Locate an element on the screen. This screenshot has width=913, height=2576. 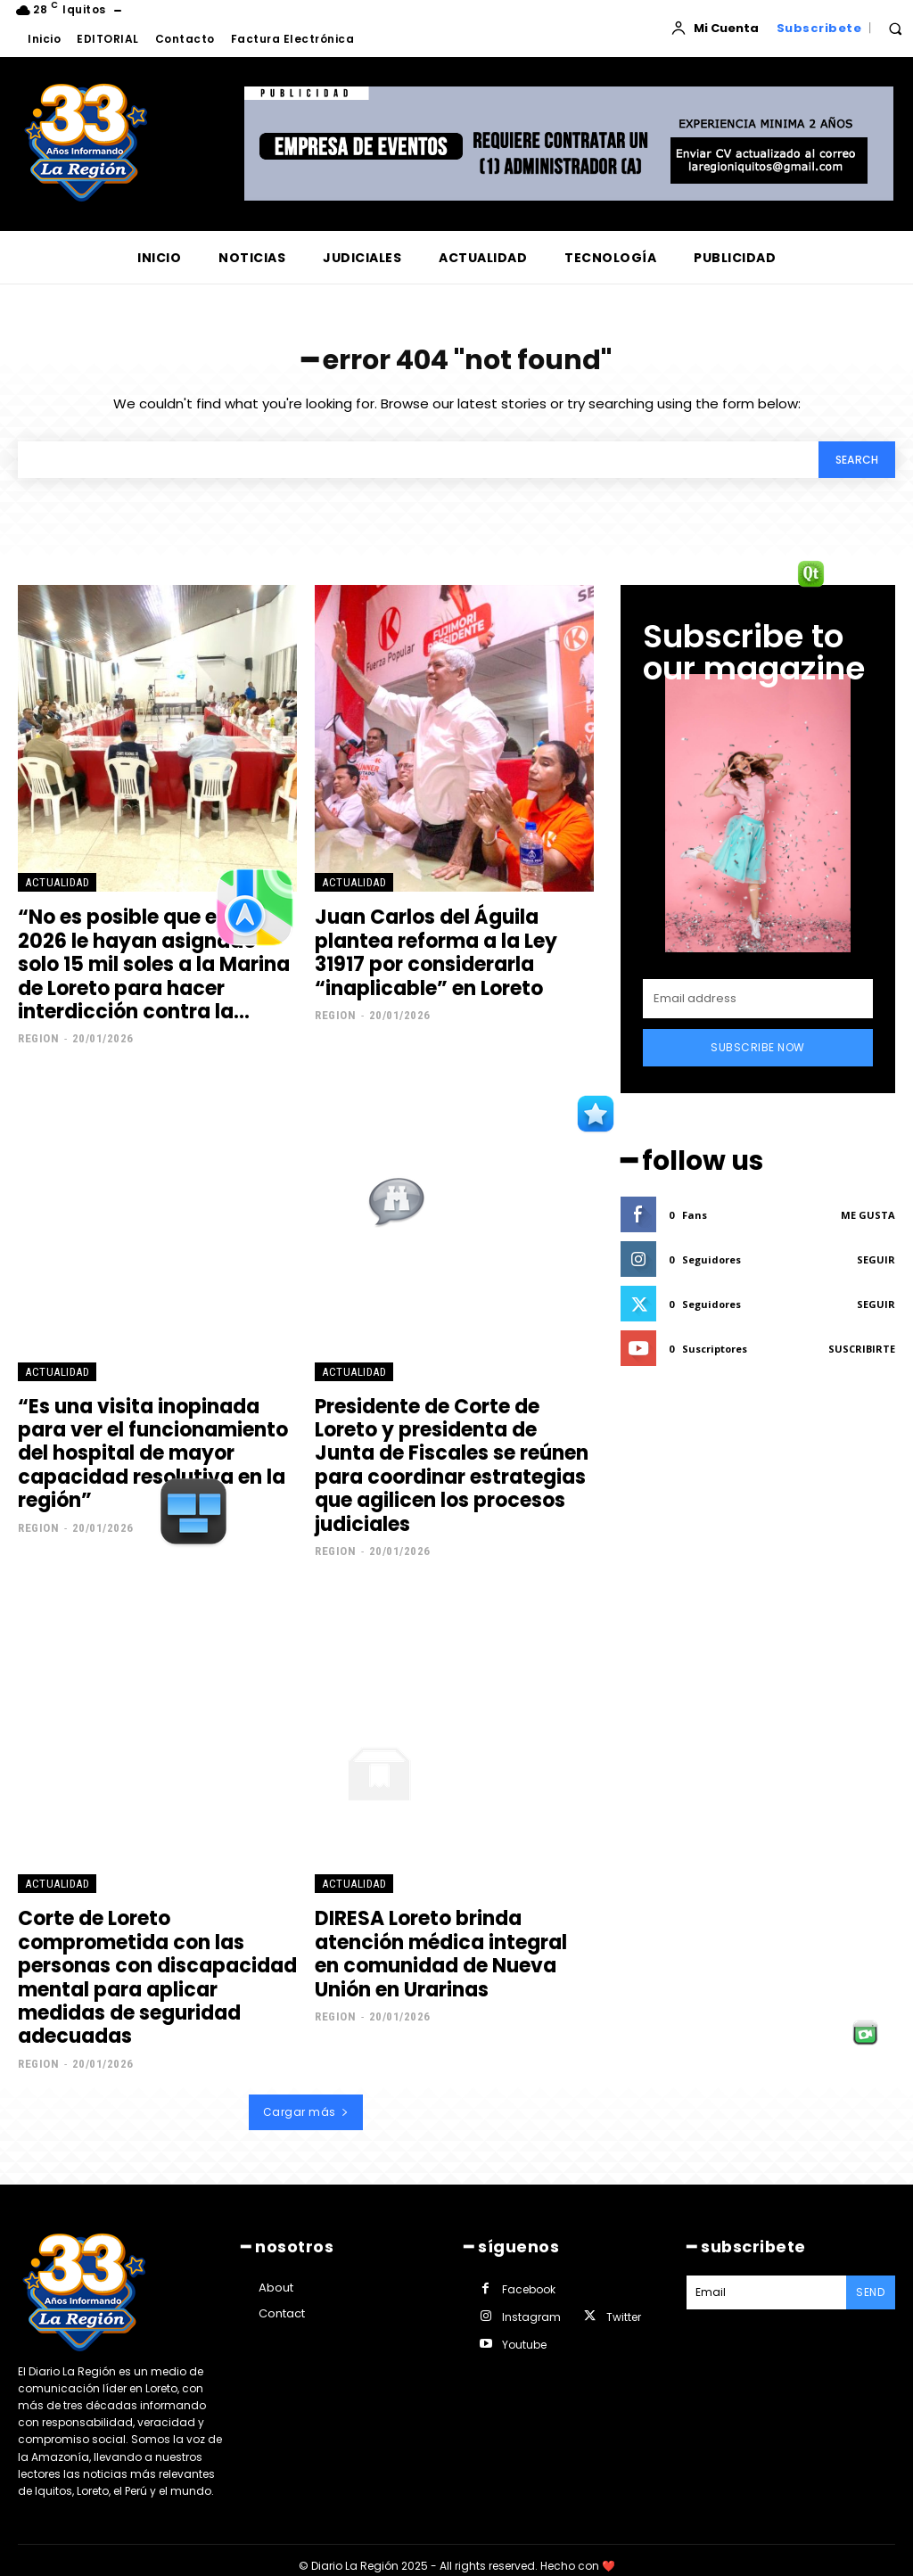
open apple maps is located at coordinates (254, 907).